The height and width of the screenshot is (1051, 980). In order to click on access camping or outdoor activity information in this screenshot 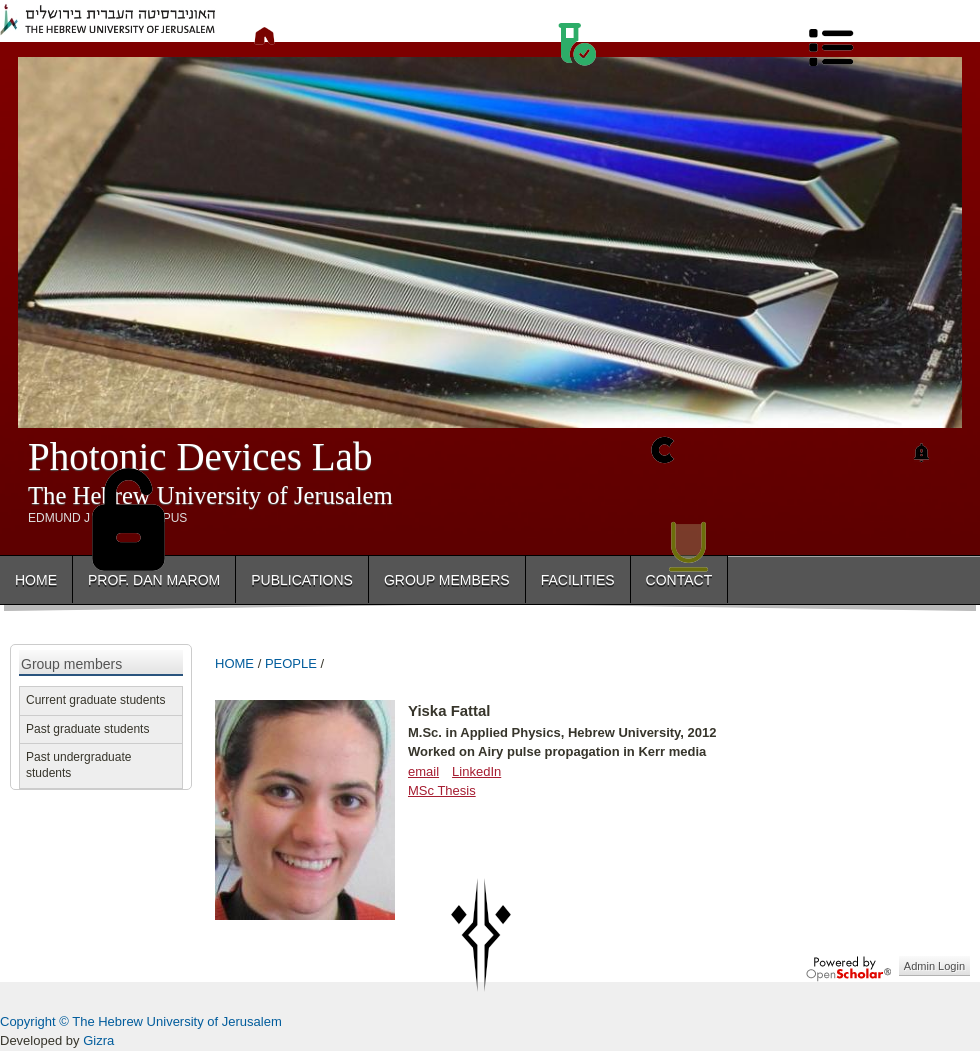, I will do `click(264, 35)`.